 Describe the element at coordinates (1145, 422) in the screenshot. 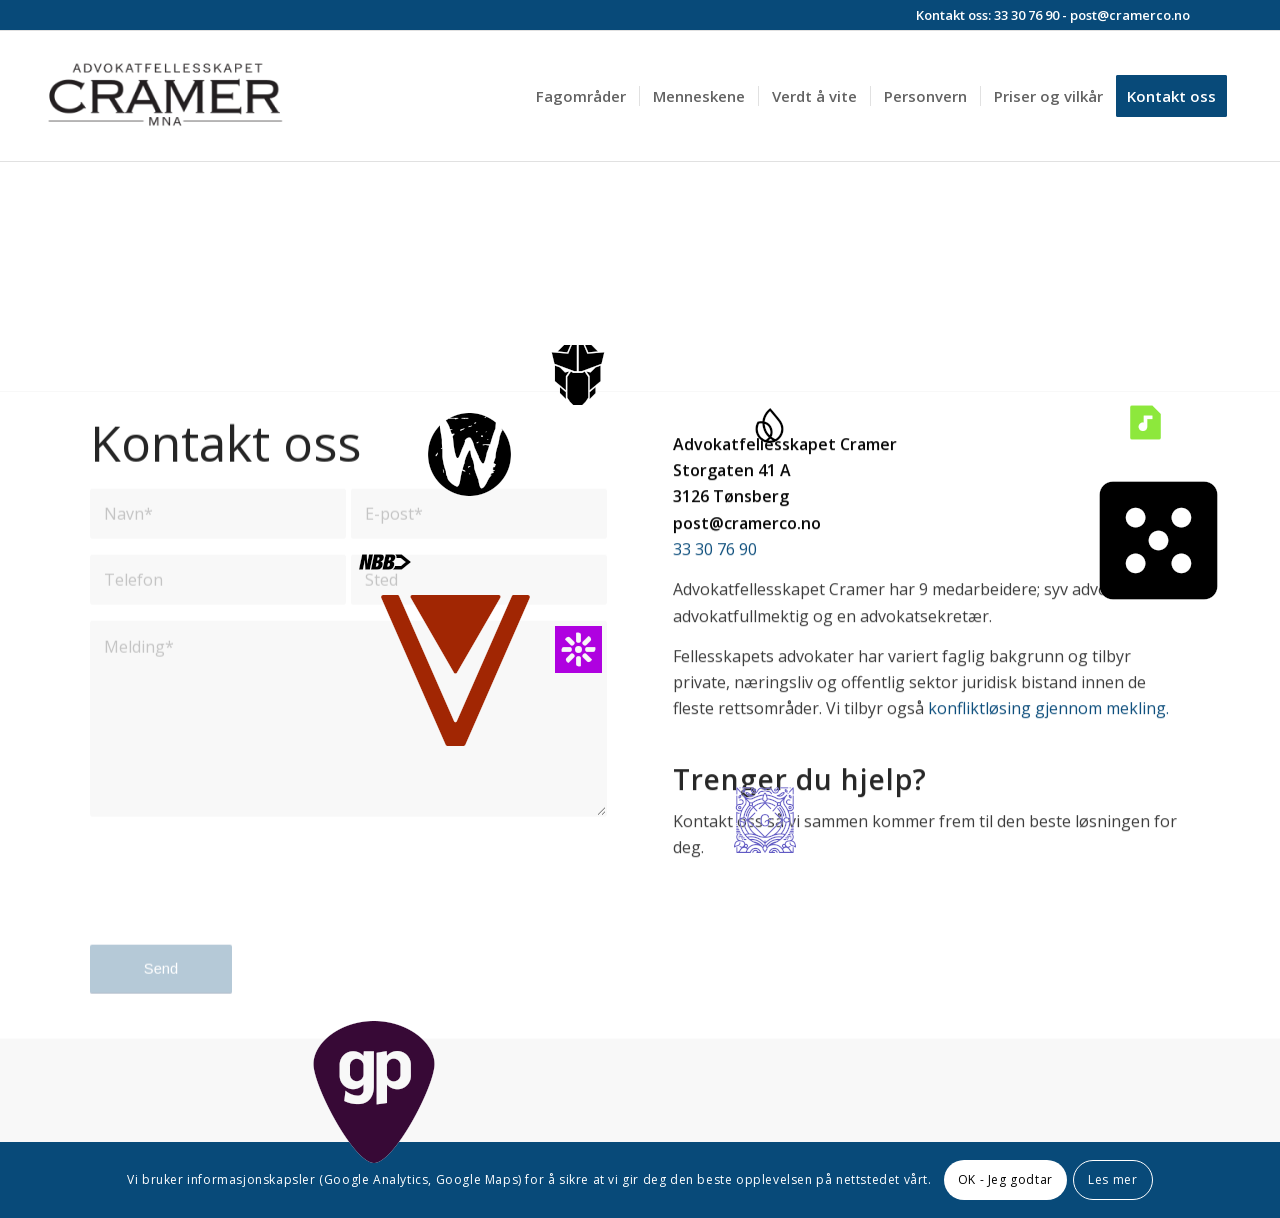

I see `open an audio or music file` at that location.